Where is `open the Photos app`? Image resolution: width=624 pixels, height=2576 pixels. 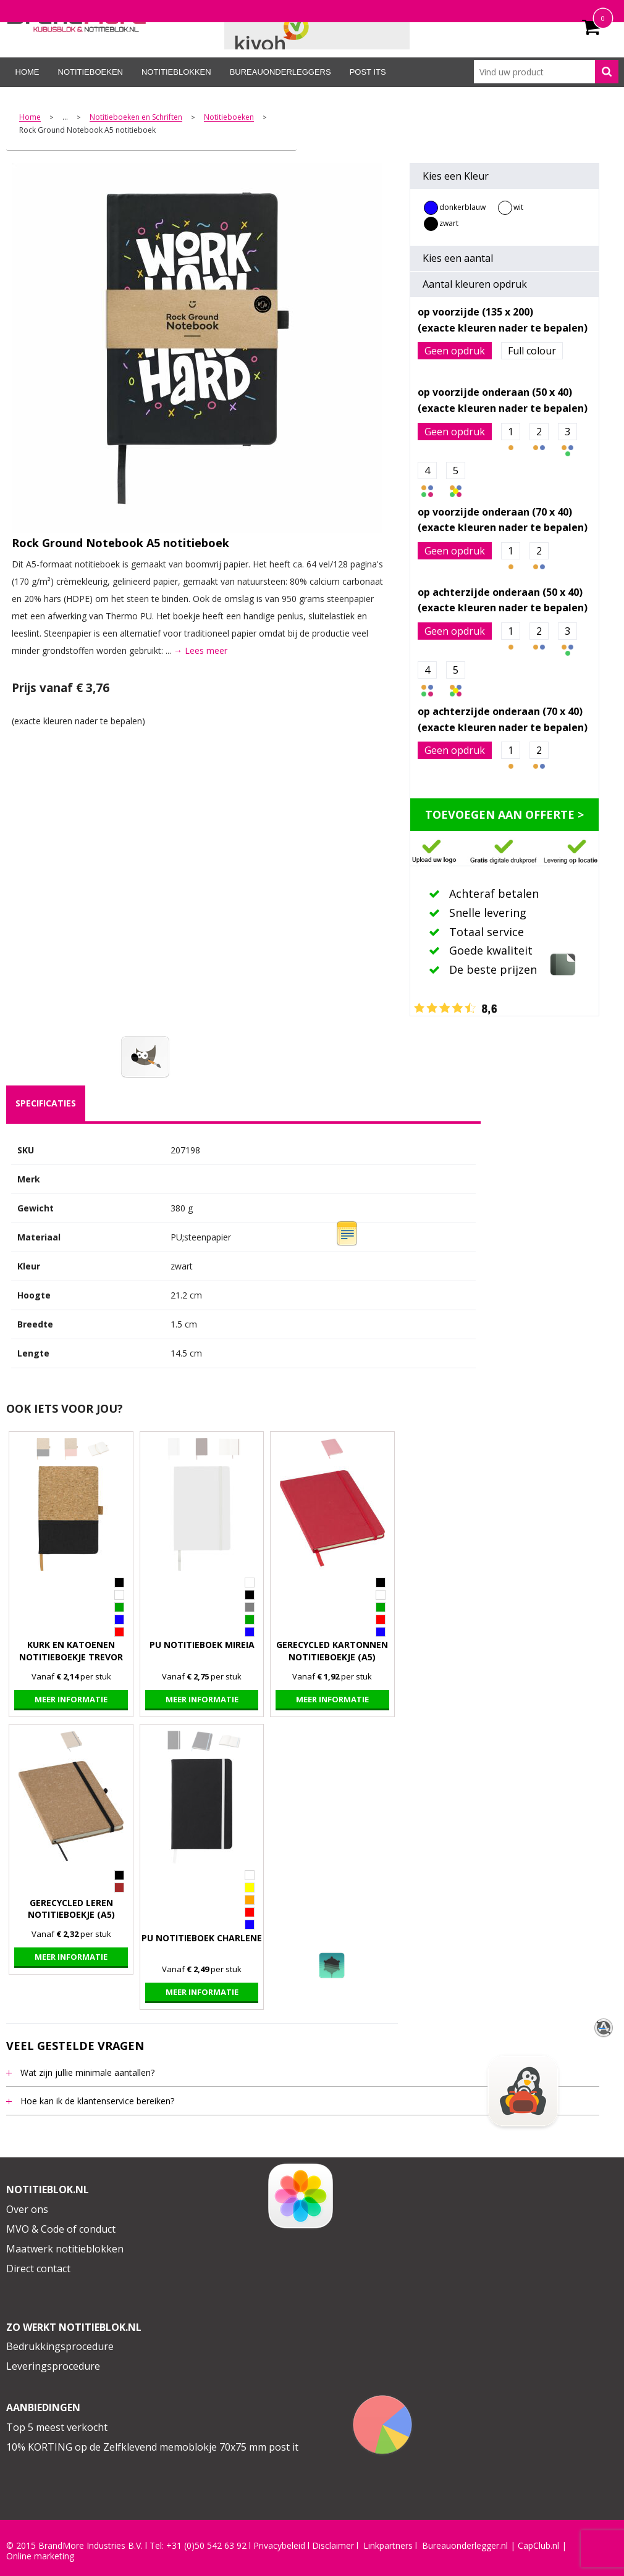
open the Photos app is located at coordinates (300, 2196).